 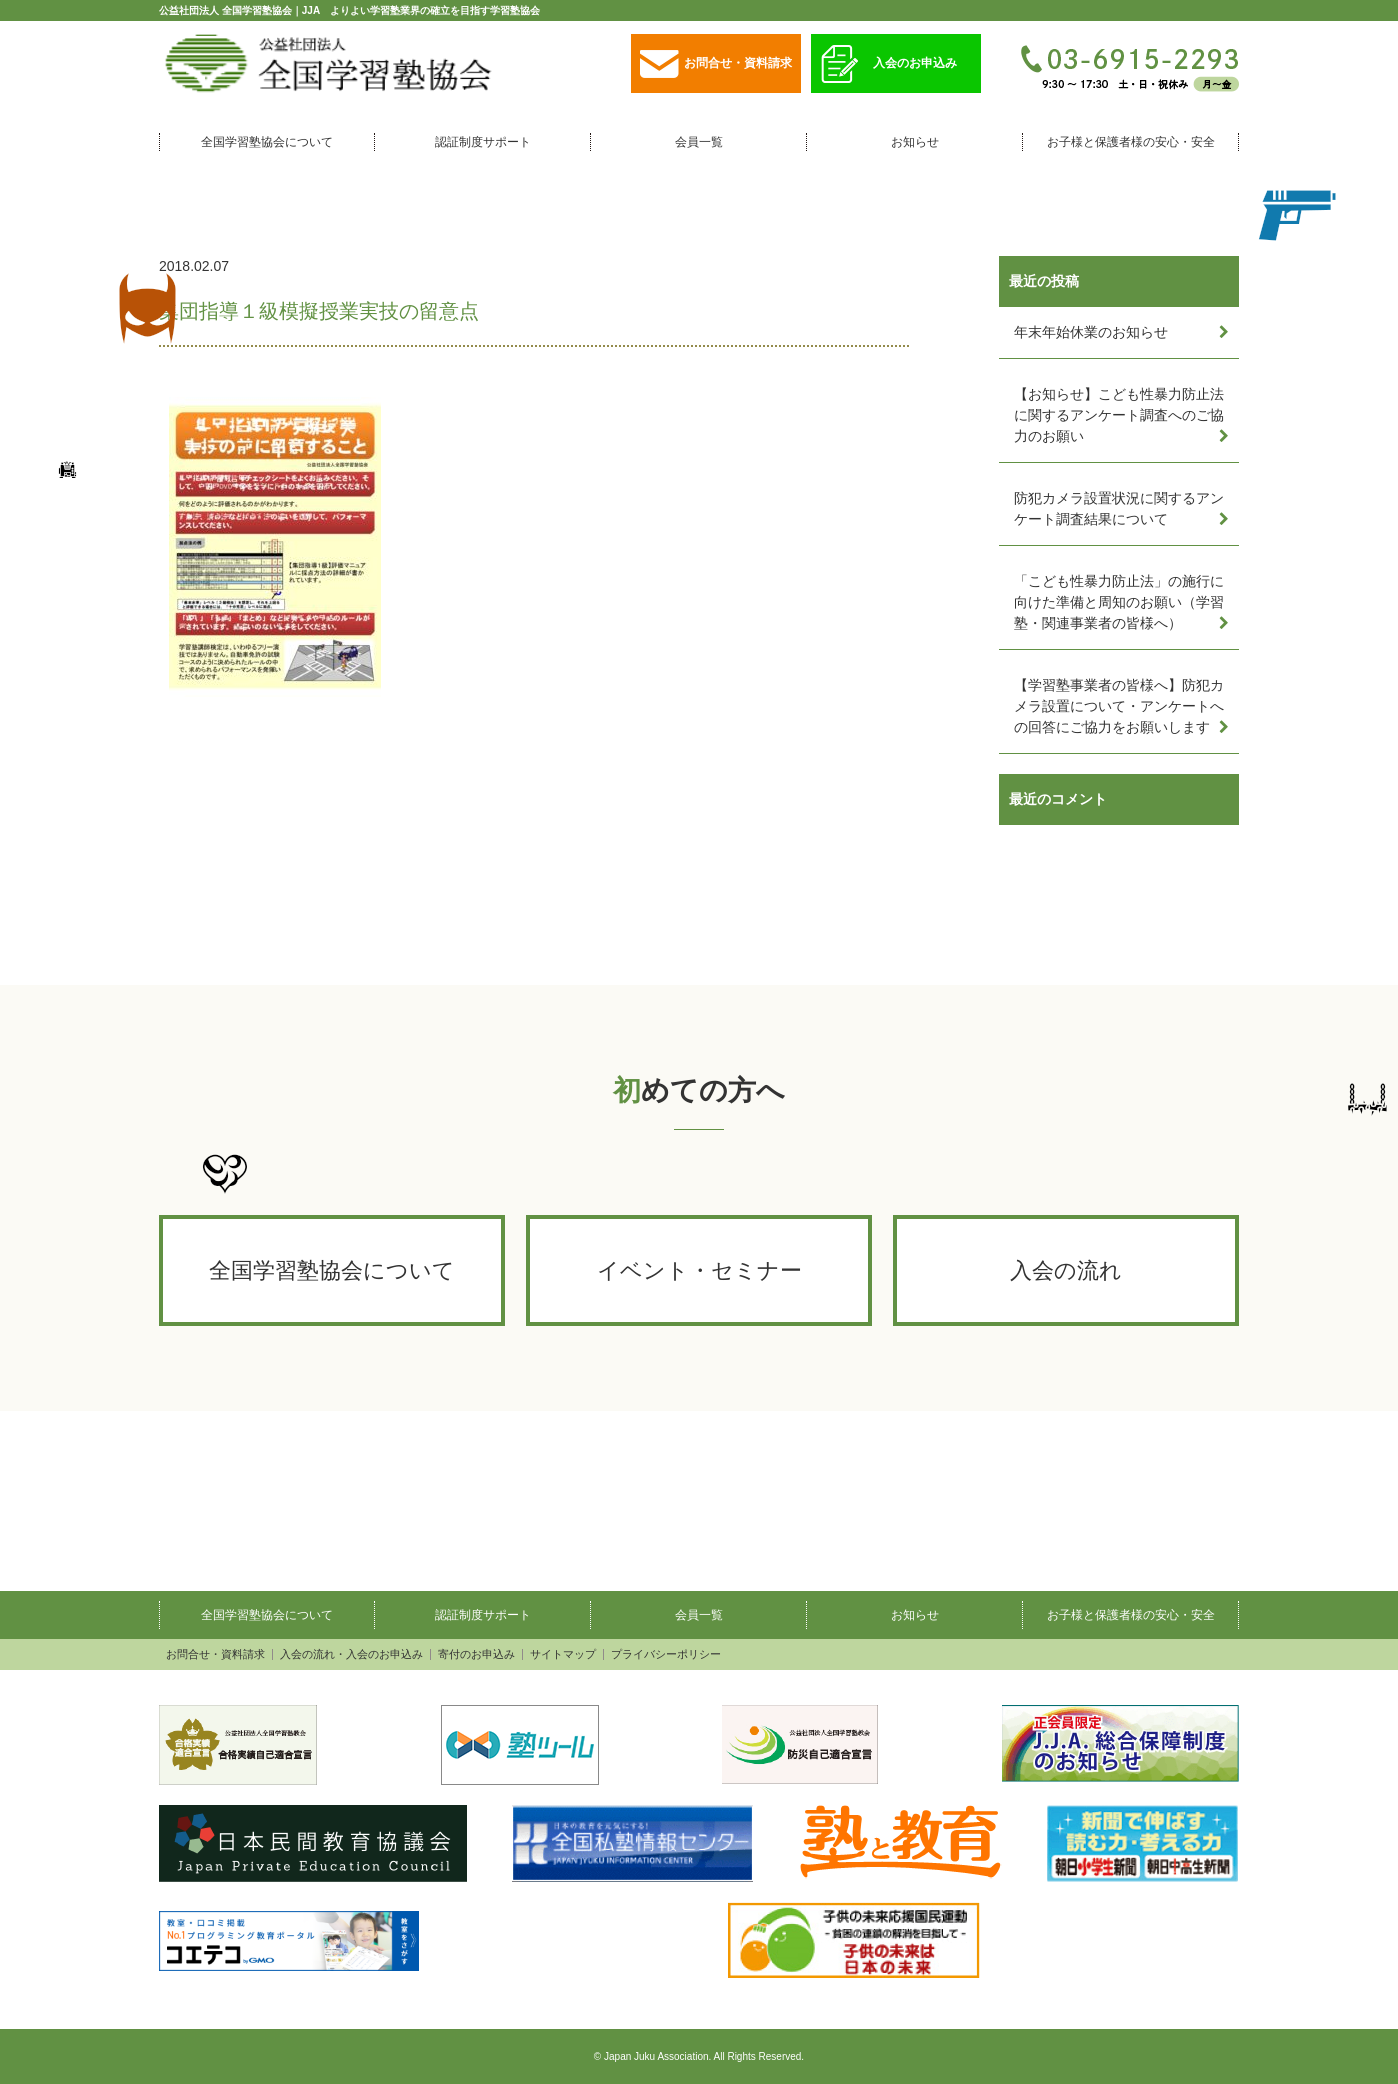 I want to click on indicates an eldritch or lovecraftian game element, so click(x=225, y=1173).